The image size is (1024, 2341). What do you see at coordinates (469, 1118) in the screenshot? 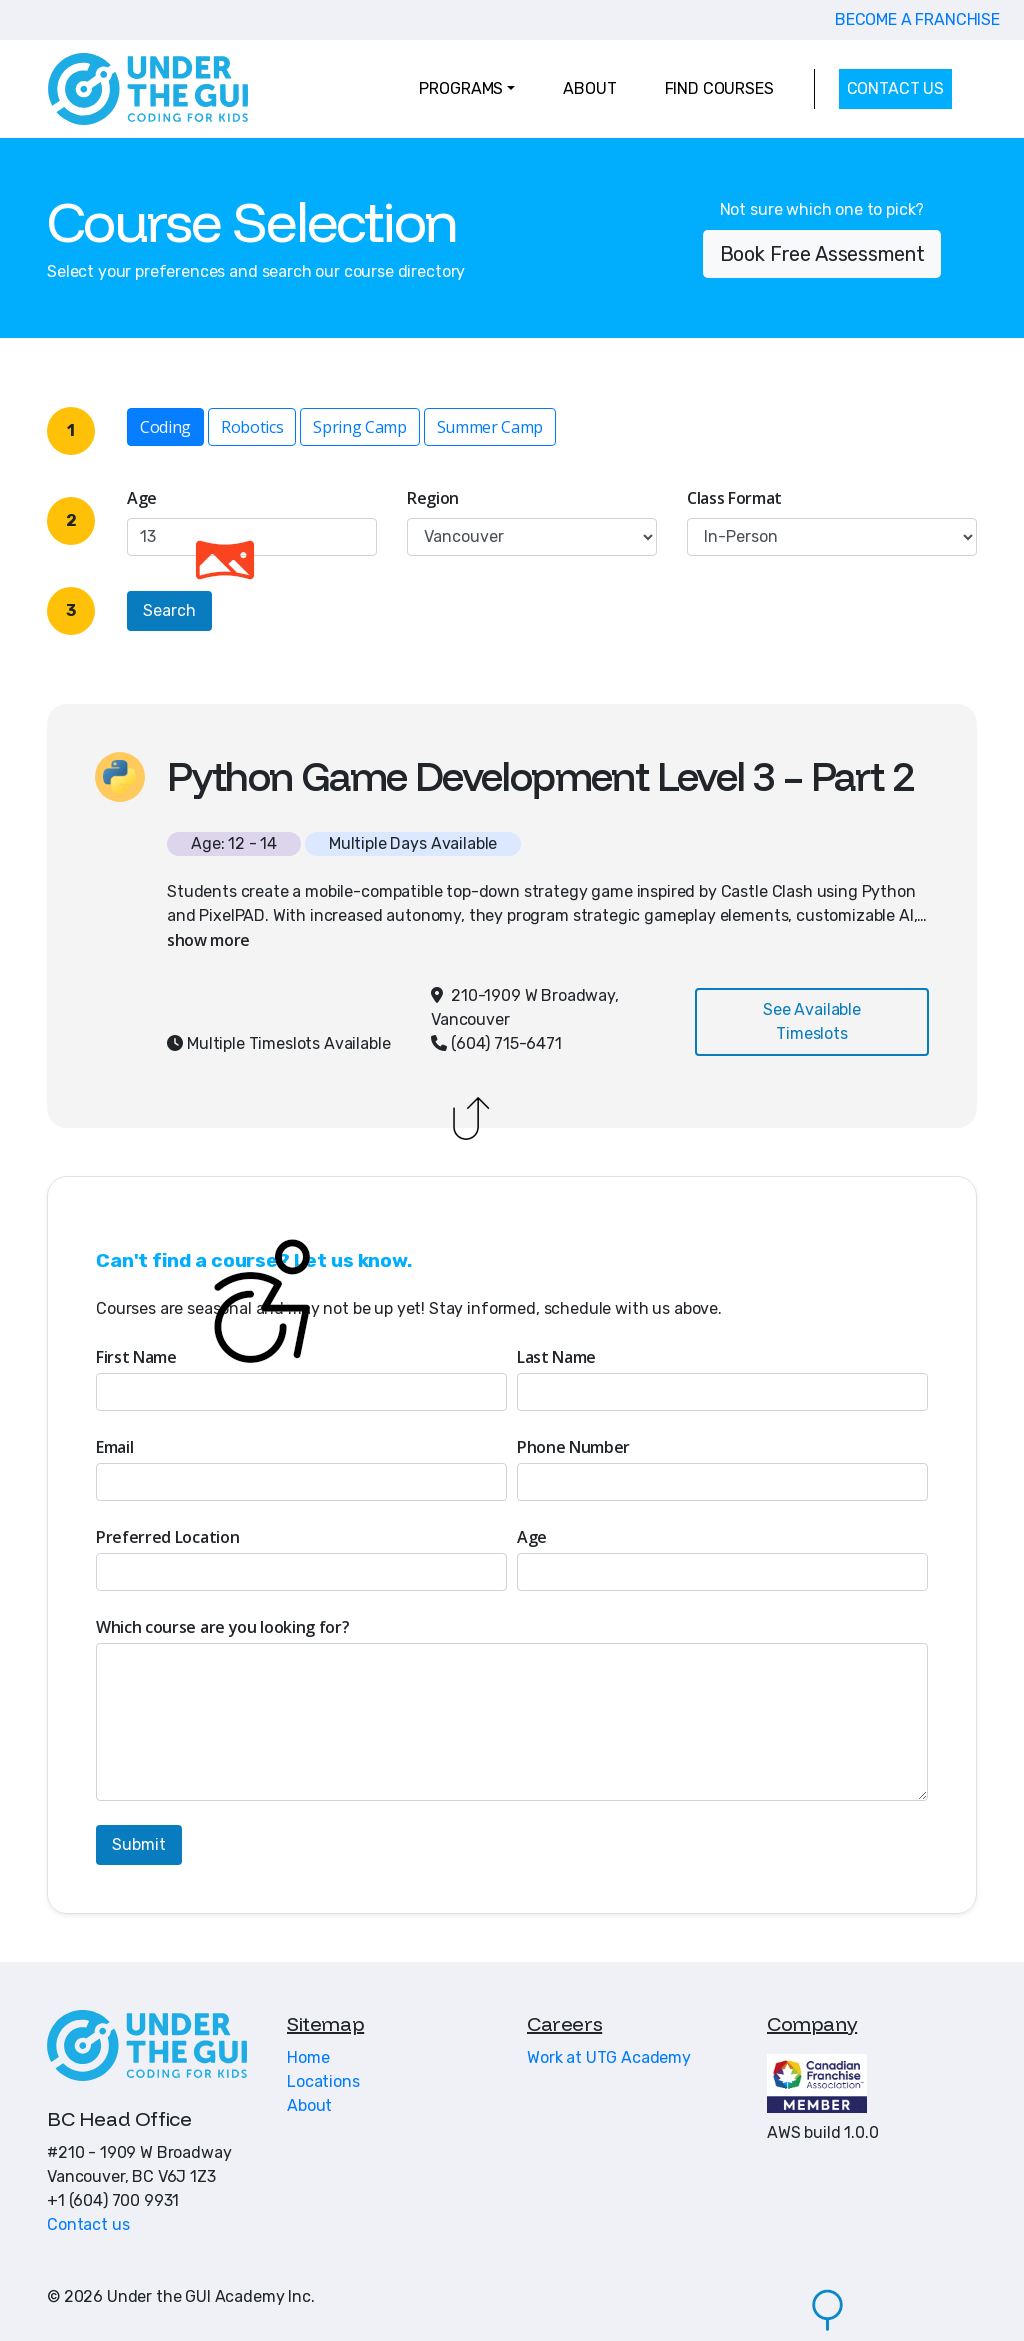
I see `redo or repeat last action` at bounding box center [469, 1118].